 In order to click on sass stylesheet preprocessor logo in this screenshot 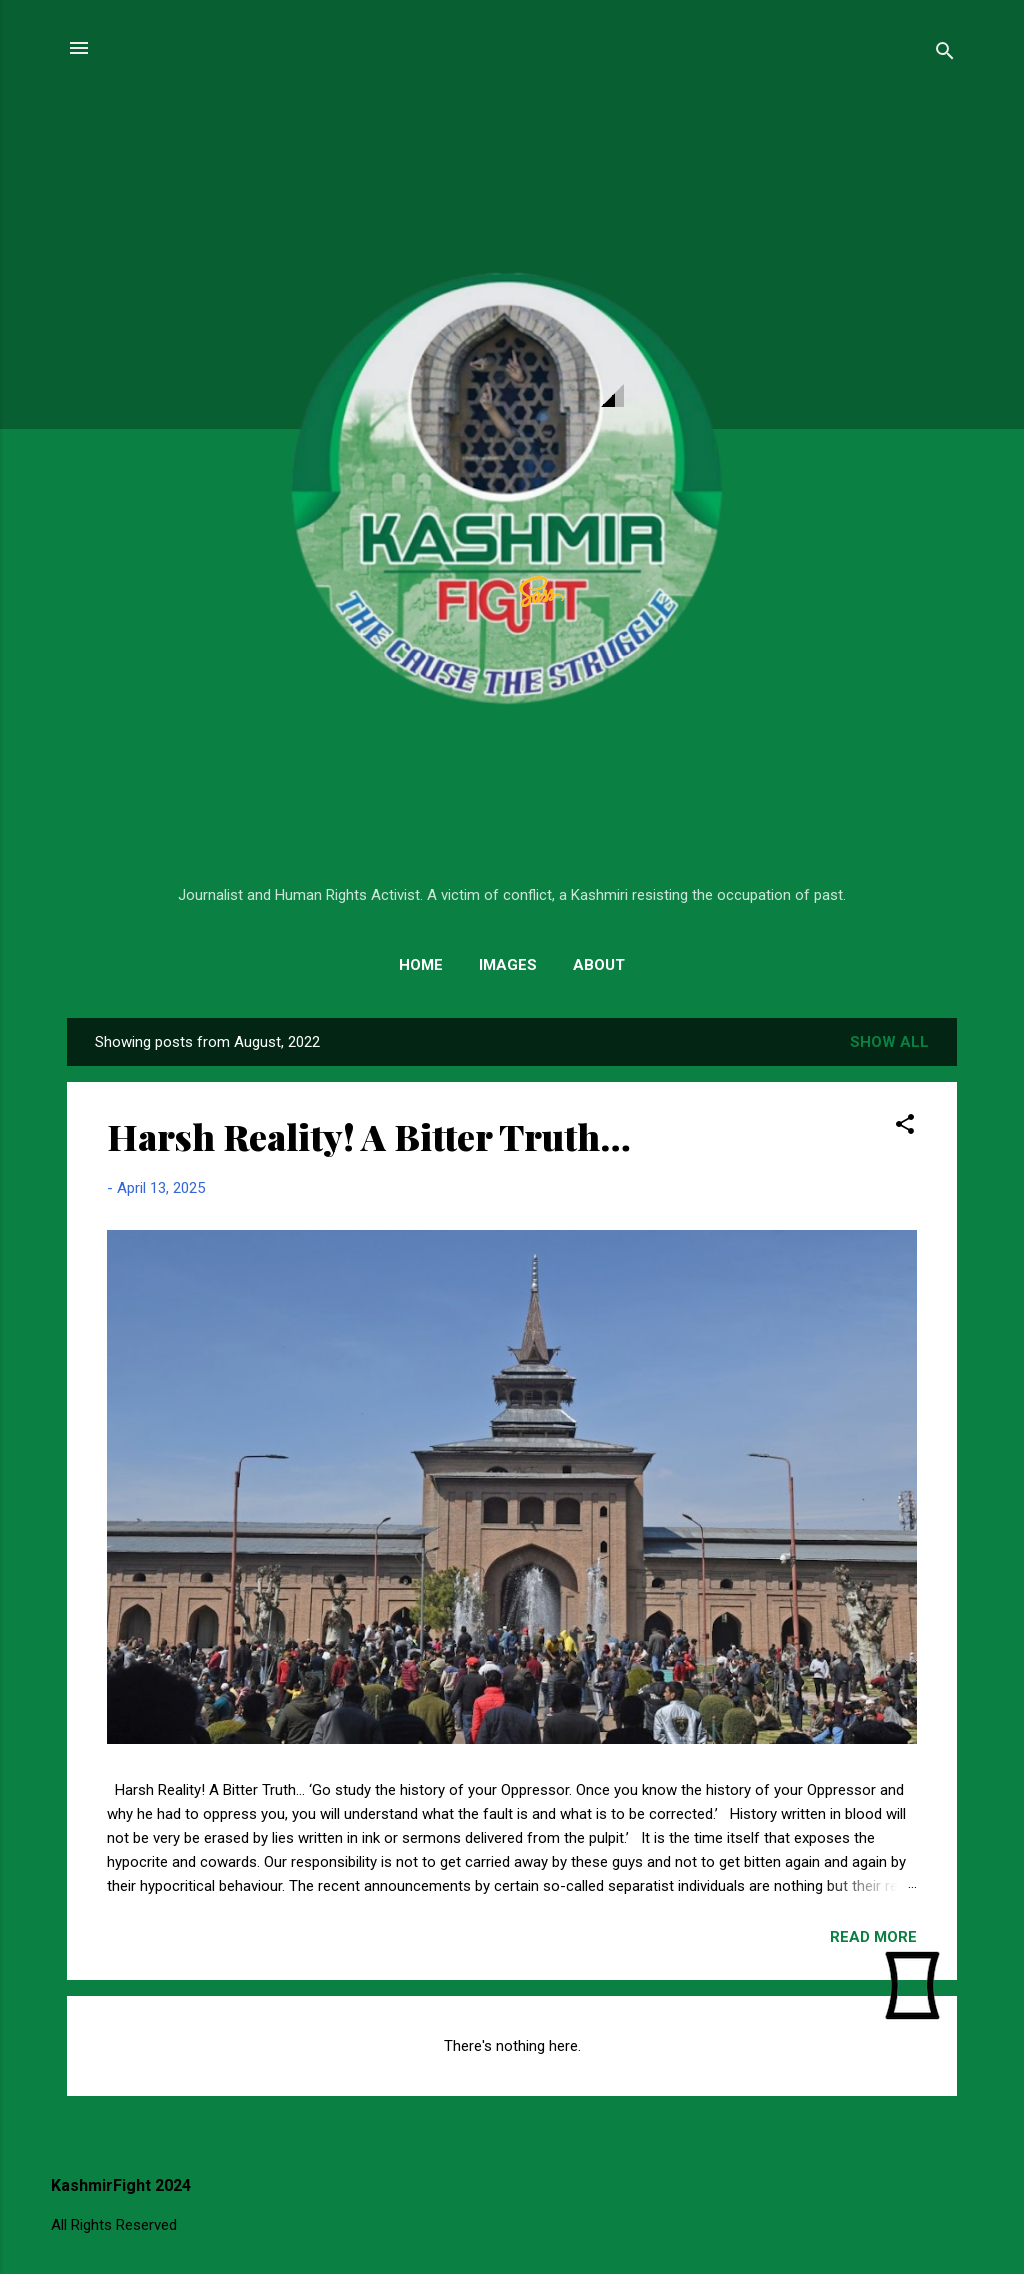, I will do `click(541, 591)`.